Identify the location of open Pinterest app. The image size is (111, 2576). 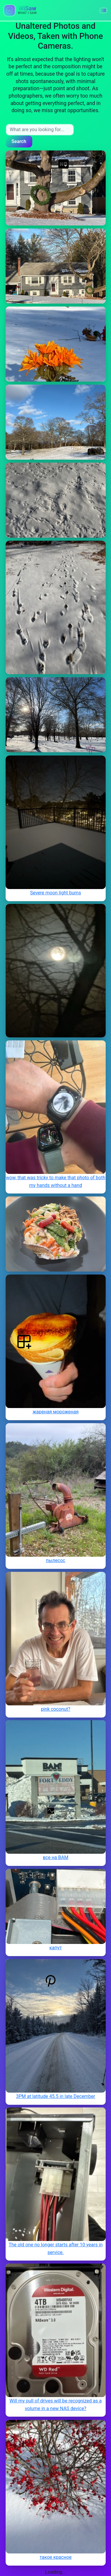
(50, 1981).